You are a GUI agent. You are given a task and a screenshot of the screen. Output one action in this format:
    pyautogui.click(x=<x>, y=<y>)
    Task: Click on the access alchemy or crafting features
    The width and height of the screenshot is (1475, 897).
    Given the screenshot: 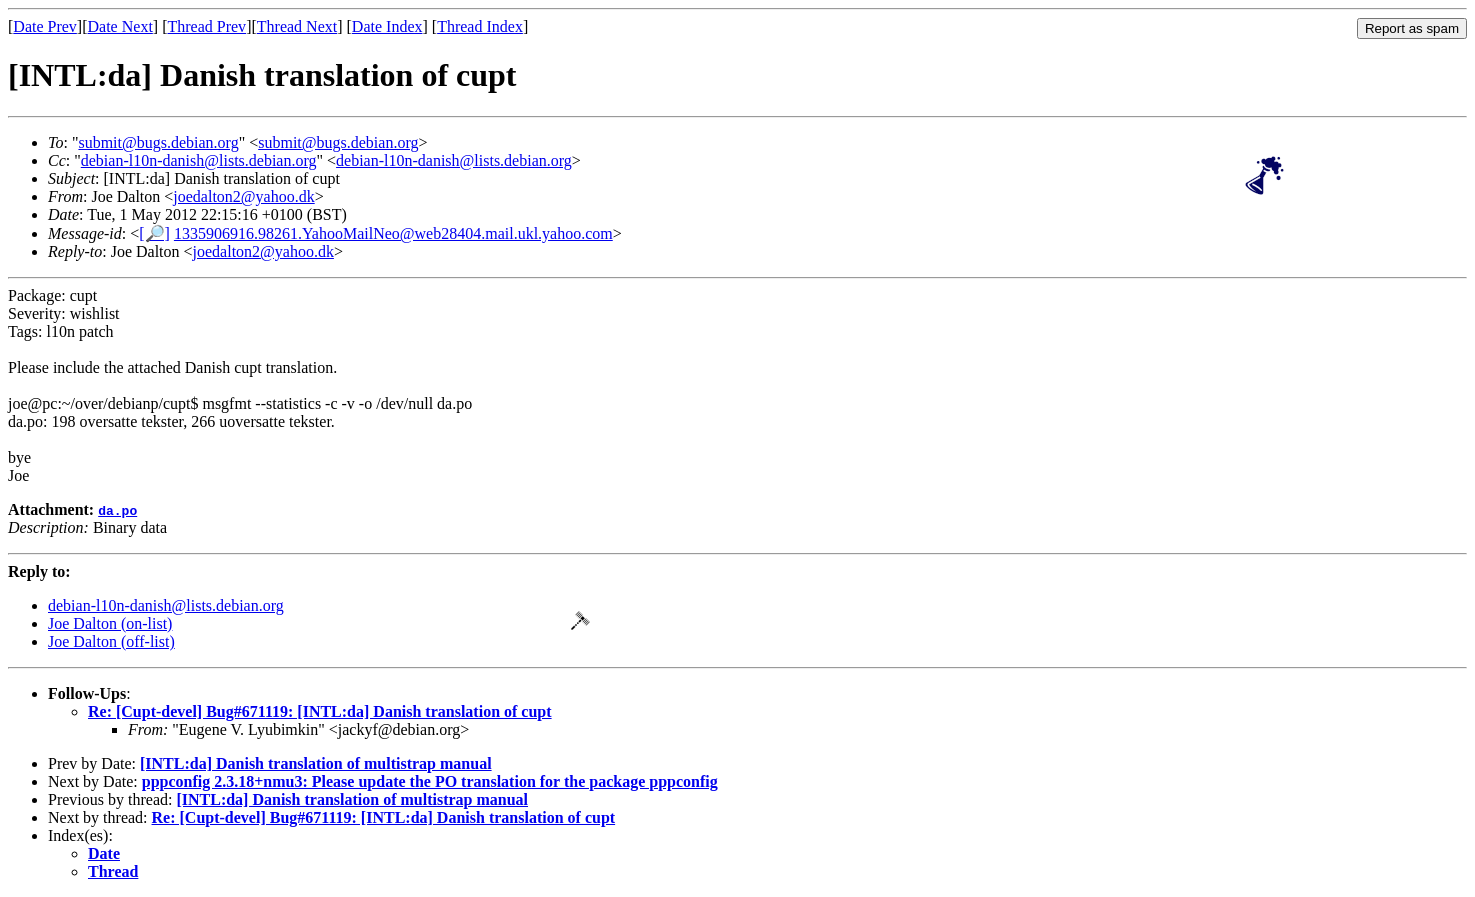 What is the action you would take?
    pyautogui.click(x=1264, y=175)
    